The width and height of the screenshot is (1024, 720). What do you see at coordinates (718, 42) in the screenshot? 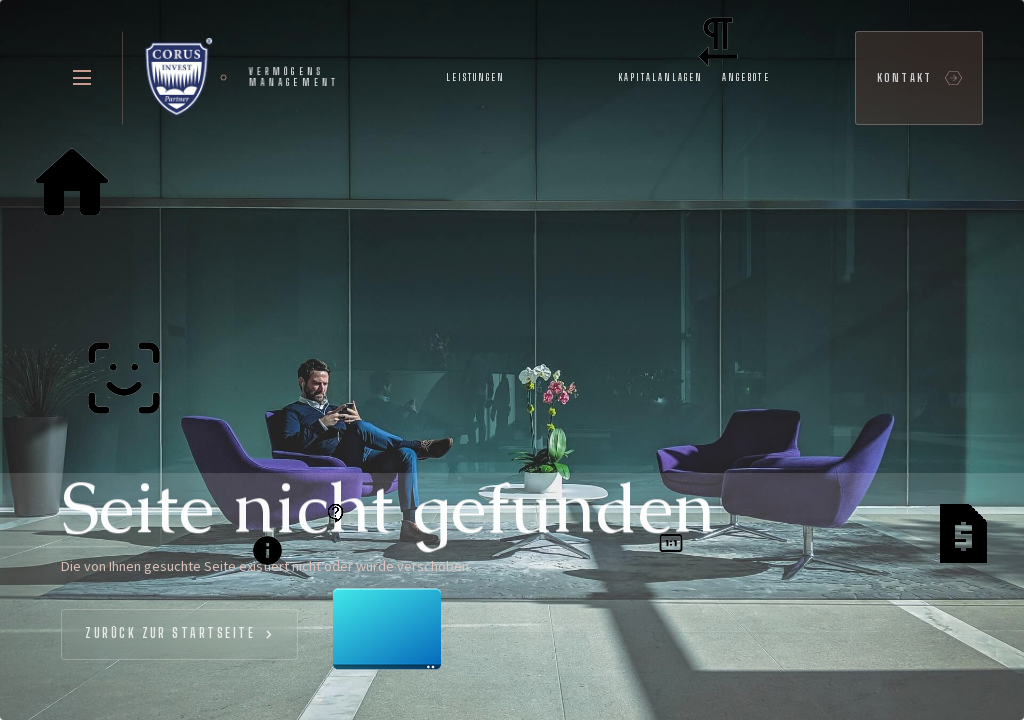
I see `switch text direction to right-to-left` at bounding box center [718, 42].